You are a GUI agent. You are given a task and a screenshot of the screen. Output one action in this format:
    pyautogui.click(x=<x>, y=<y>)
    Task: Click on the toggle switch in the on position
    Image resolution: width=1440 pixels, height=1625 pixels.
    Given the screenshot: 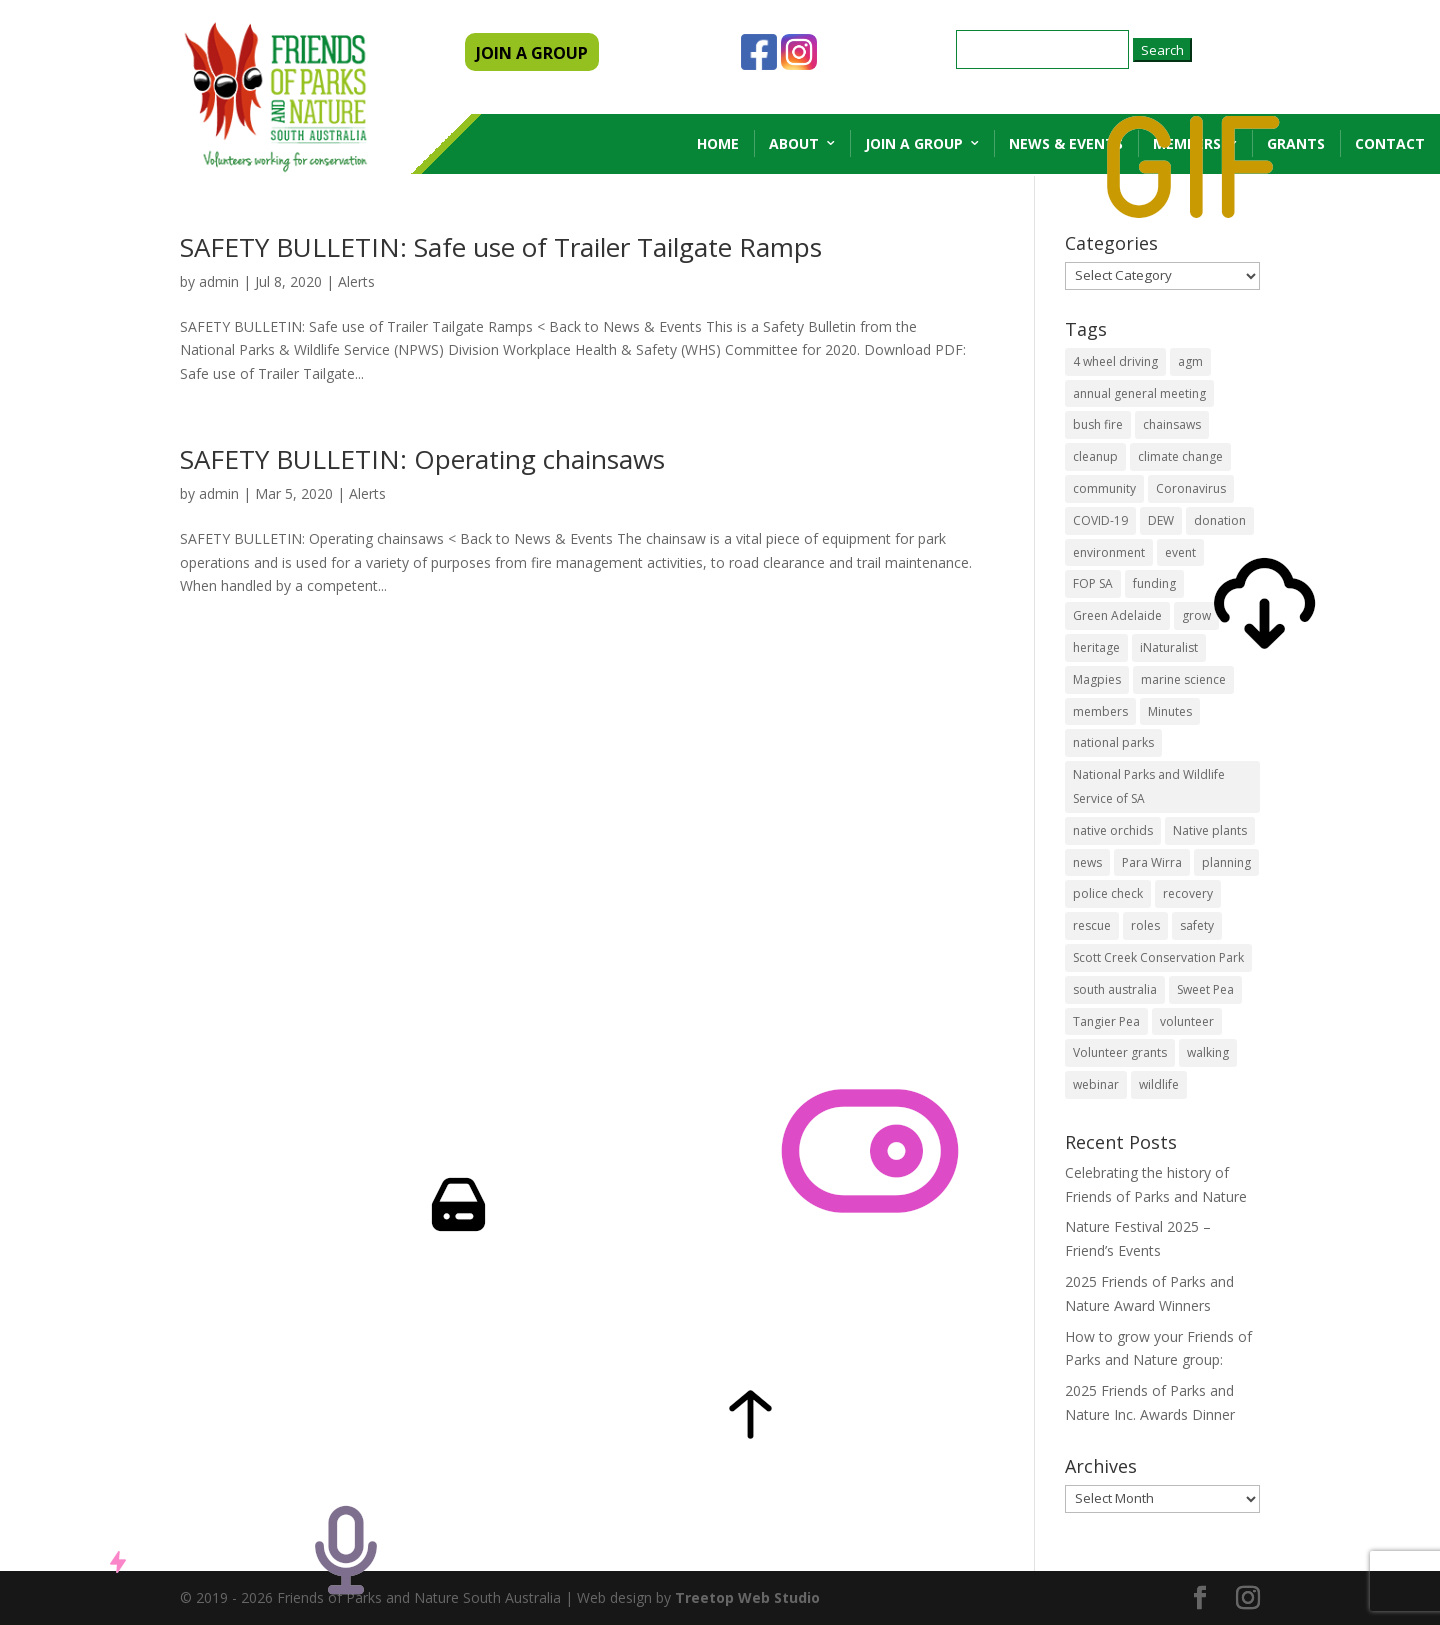 What is the action you would take?
    pyautogui.click(x=870, y=1151)
    